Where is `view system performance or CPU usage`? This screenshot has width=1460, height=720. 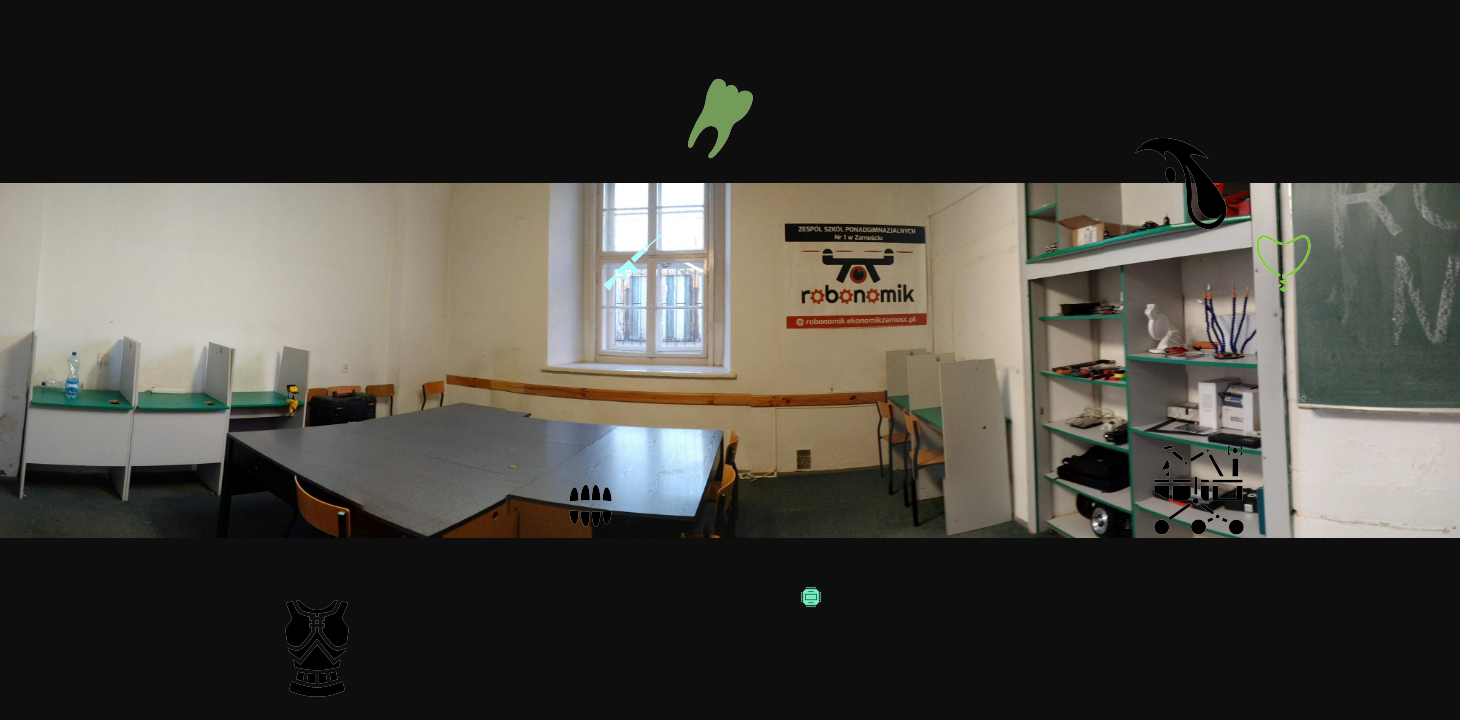 view system performance or CPU usage is located at coordinates (811, 597).